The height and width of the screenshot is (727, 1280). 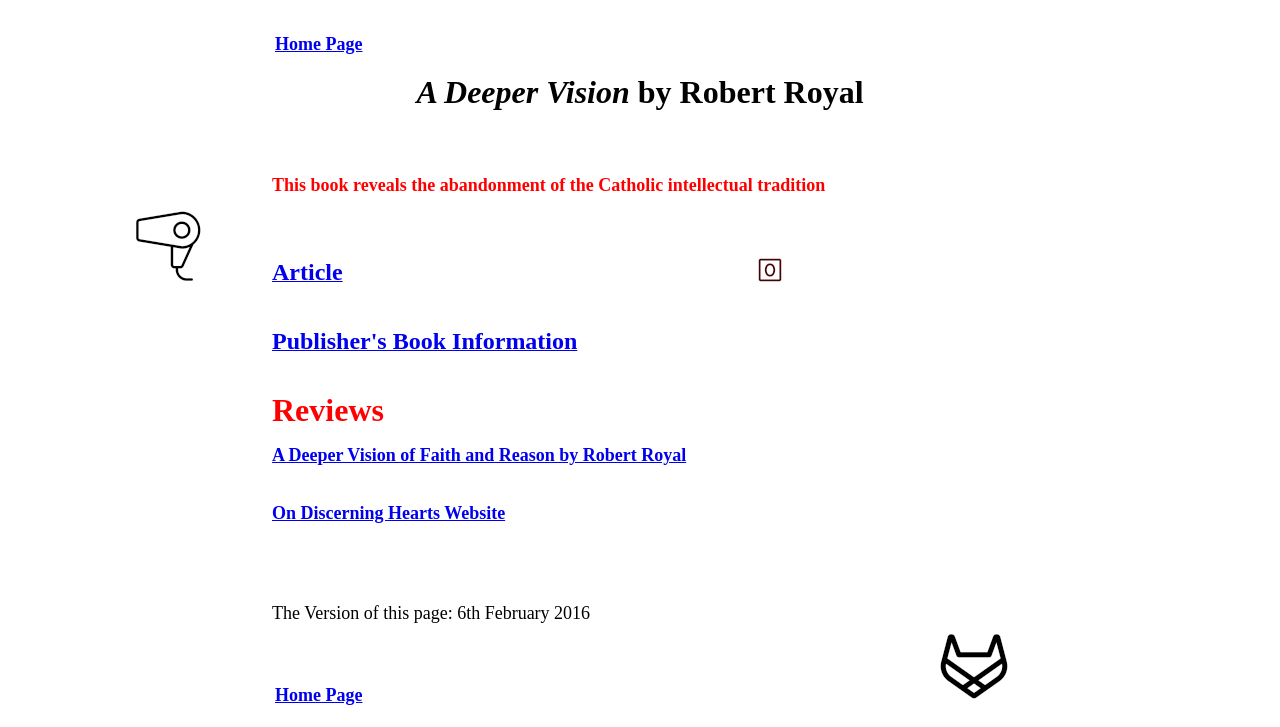 I want to click on open GitLab repository, so click(x=974, y=665).